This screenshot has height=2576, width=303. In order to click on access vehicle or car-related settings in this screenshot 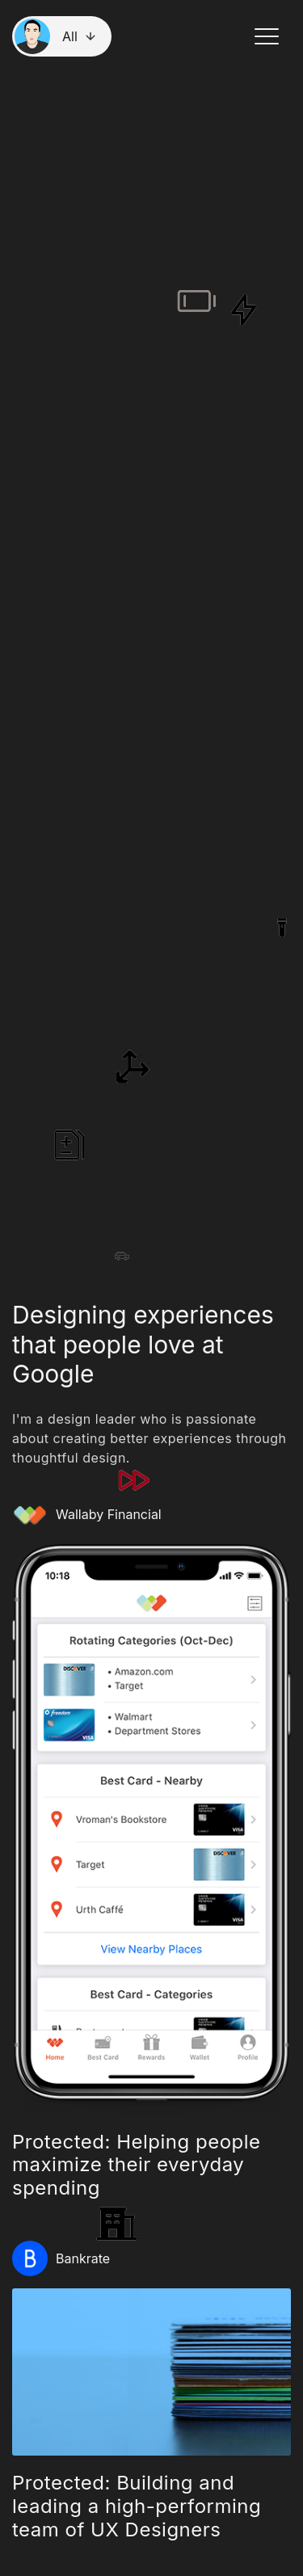, I will do `click(122, 1256)`.